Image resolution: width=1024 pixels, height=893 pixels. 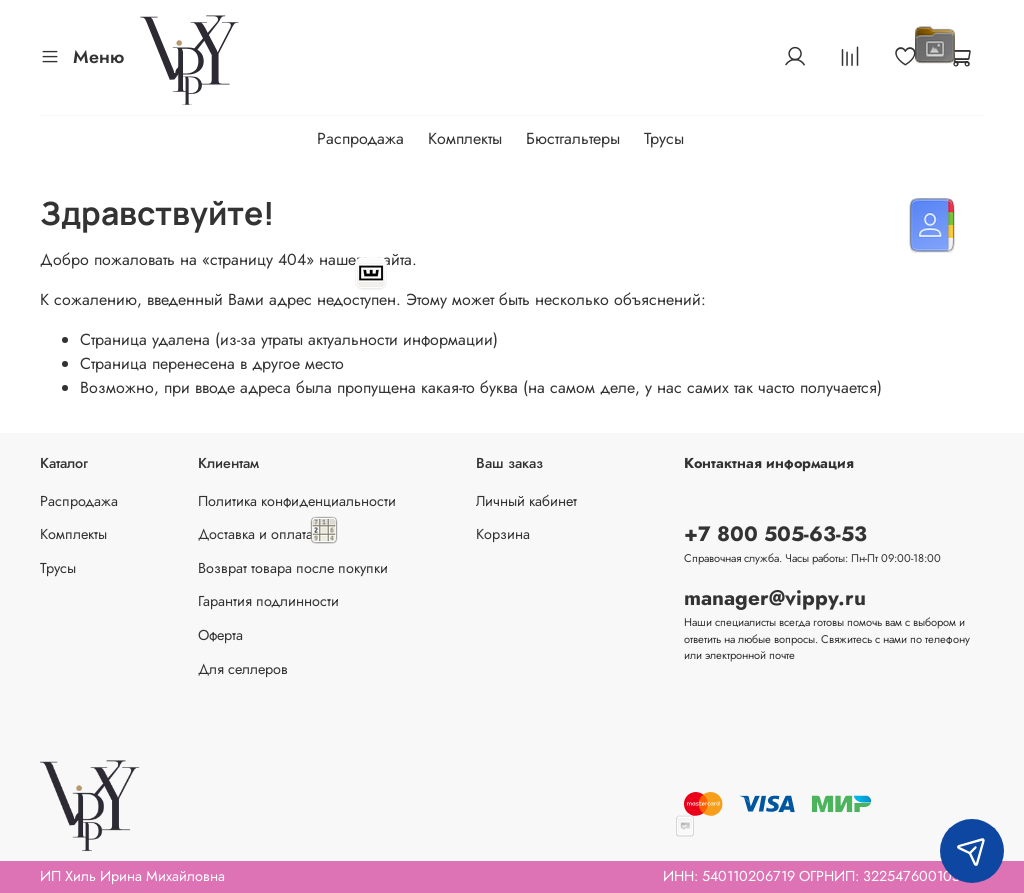 What do you see at coordinates (371, 273) in the screenshot?
I see `open wootility keyboard configuration app` at bounding box center [371, 273].